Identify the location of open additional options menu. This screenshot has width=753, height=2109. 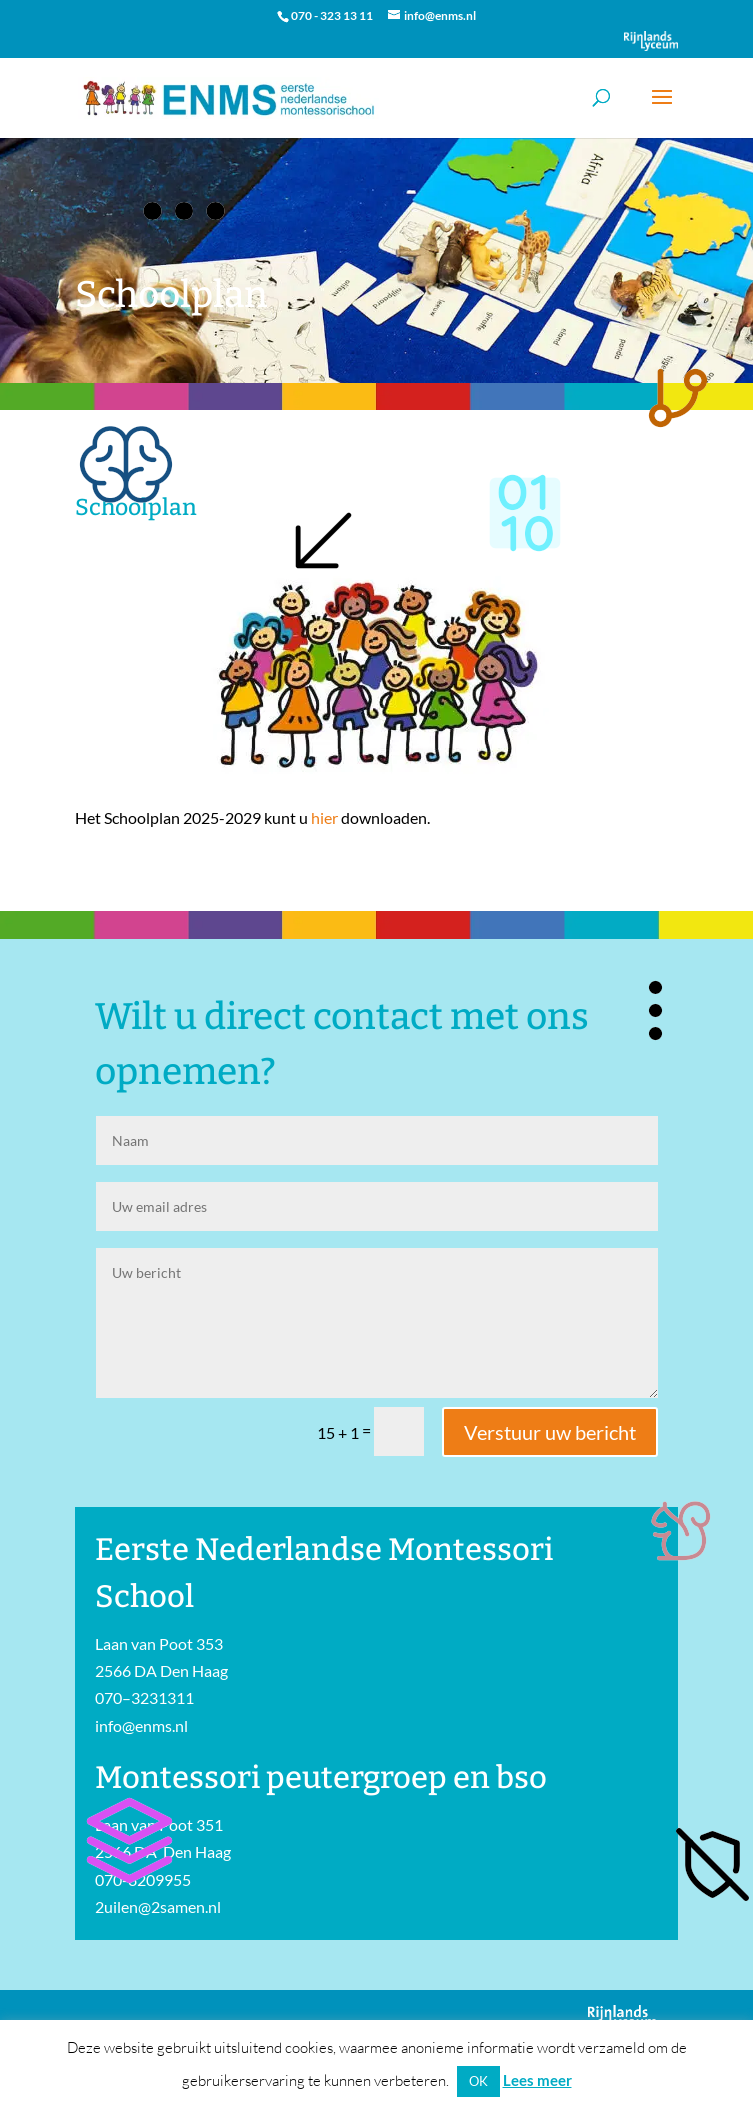
(655, 1010).